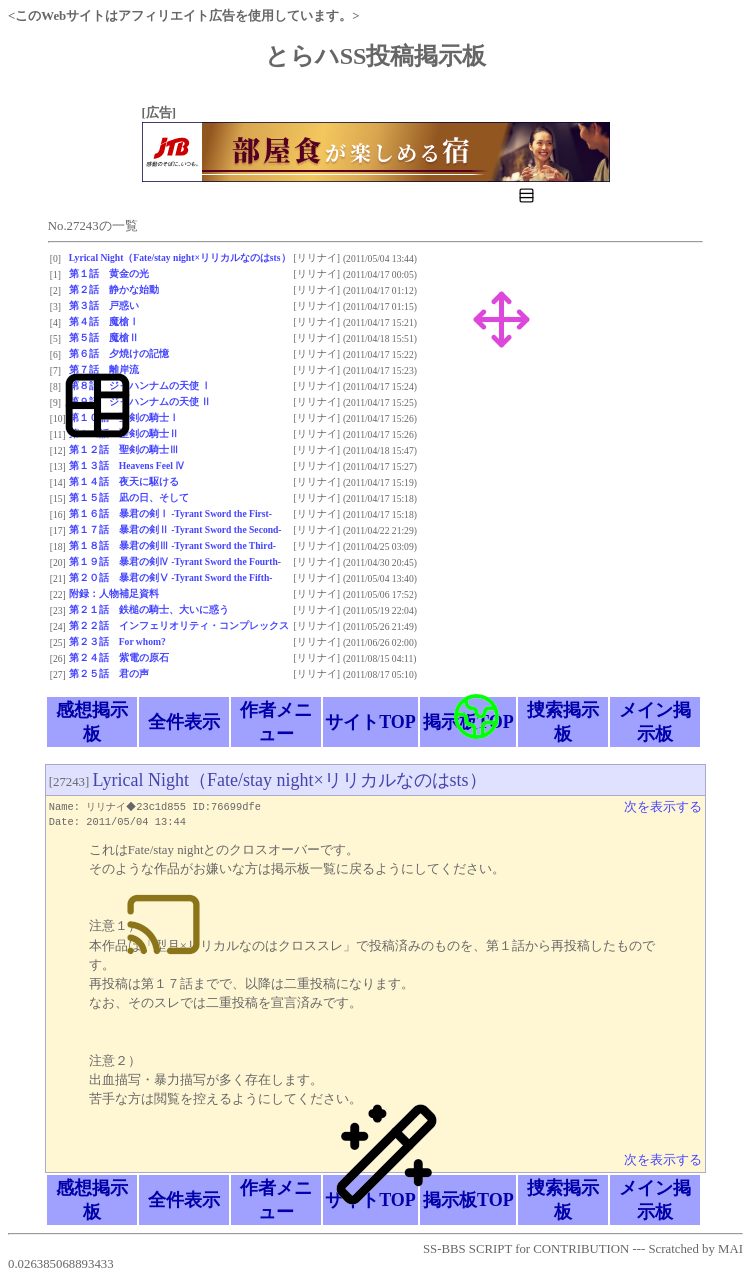  Describe the element at coordinates (526, 195) in the screenshot. I see `switch to list view` at that location.